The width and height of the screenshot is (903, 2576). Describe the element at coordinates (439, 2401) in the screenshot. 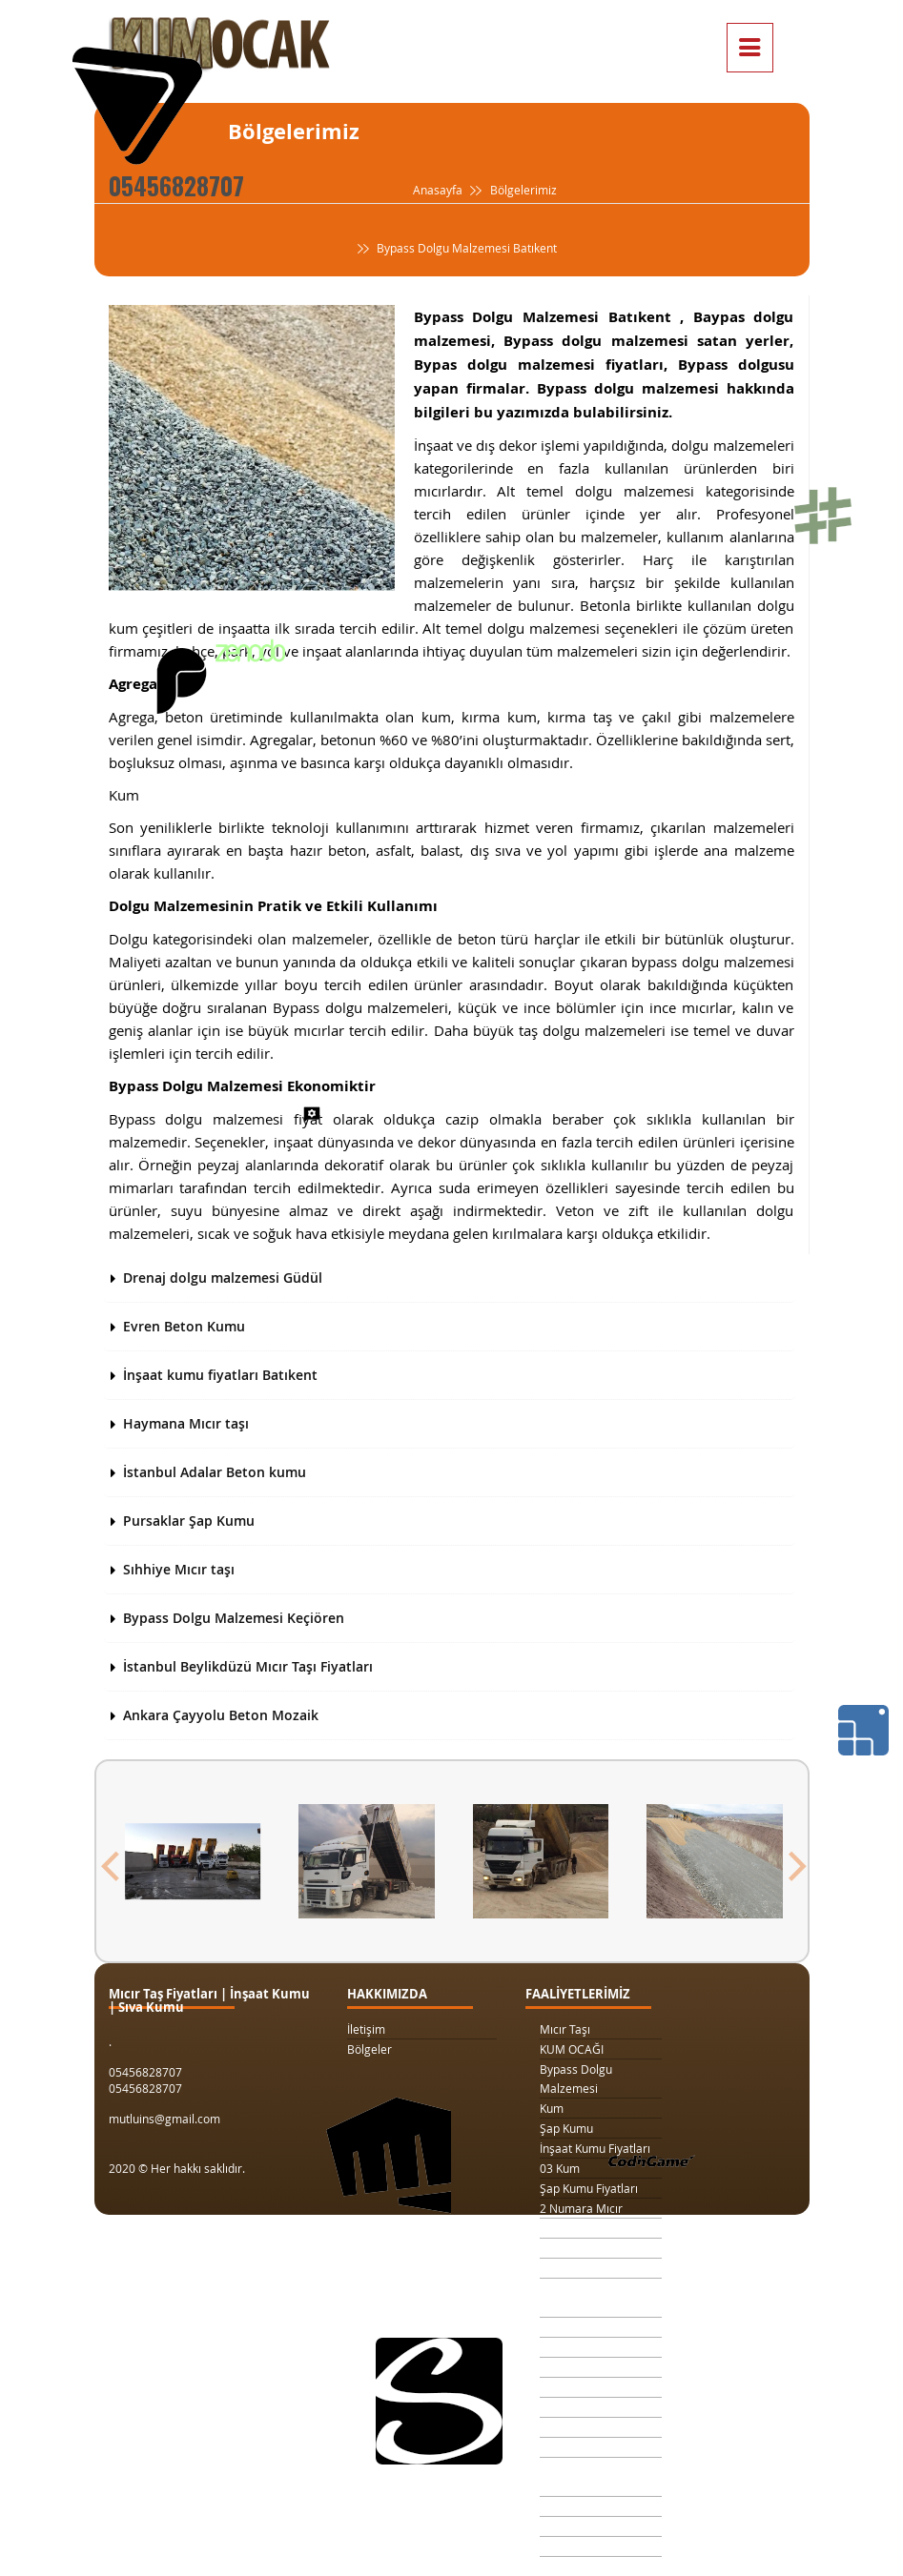

I see `visit The Spriters Resource website` at that location.